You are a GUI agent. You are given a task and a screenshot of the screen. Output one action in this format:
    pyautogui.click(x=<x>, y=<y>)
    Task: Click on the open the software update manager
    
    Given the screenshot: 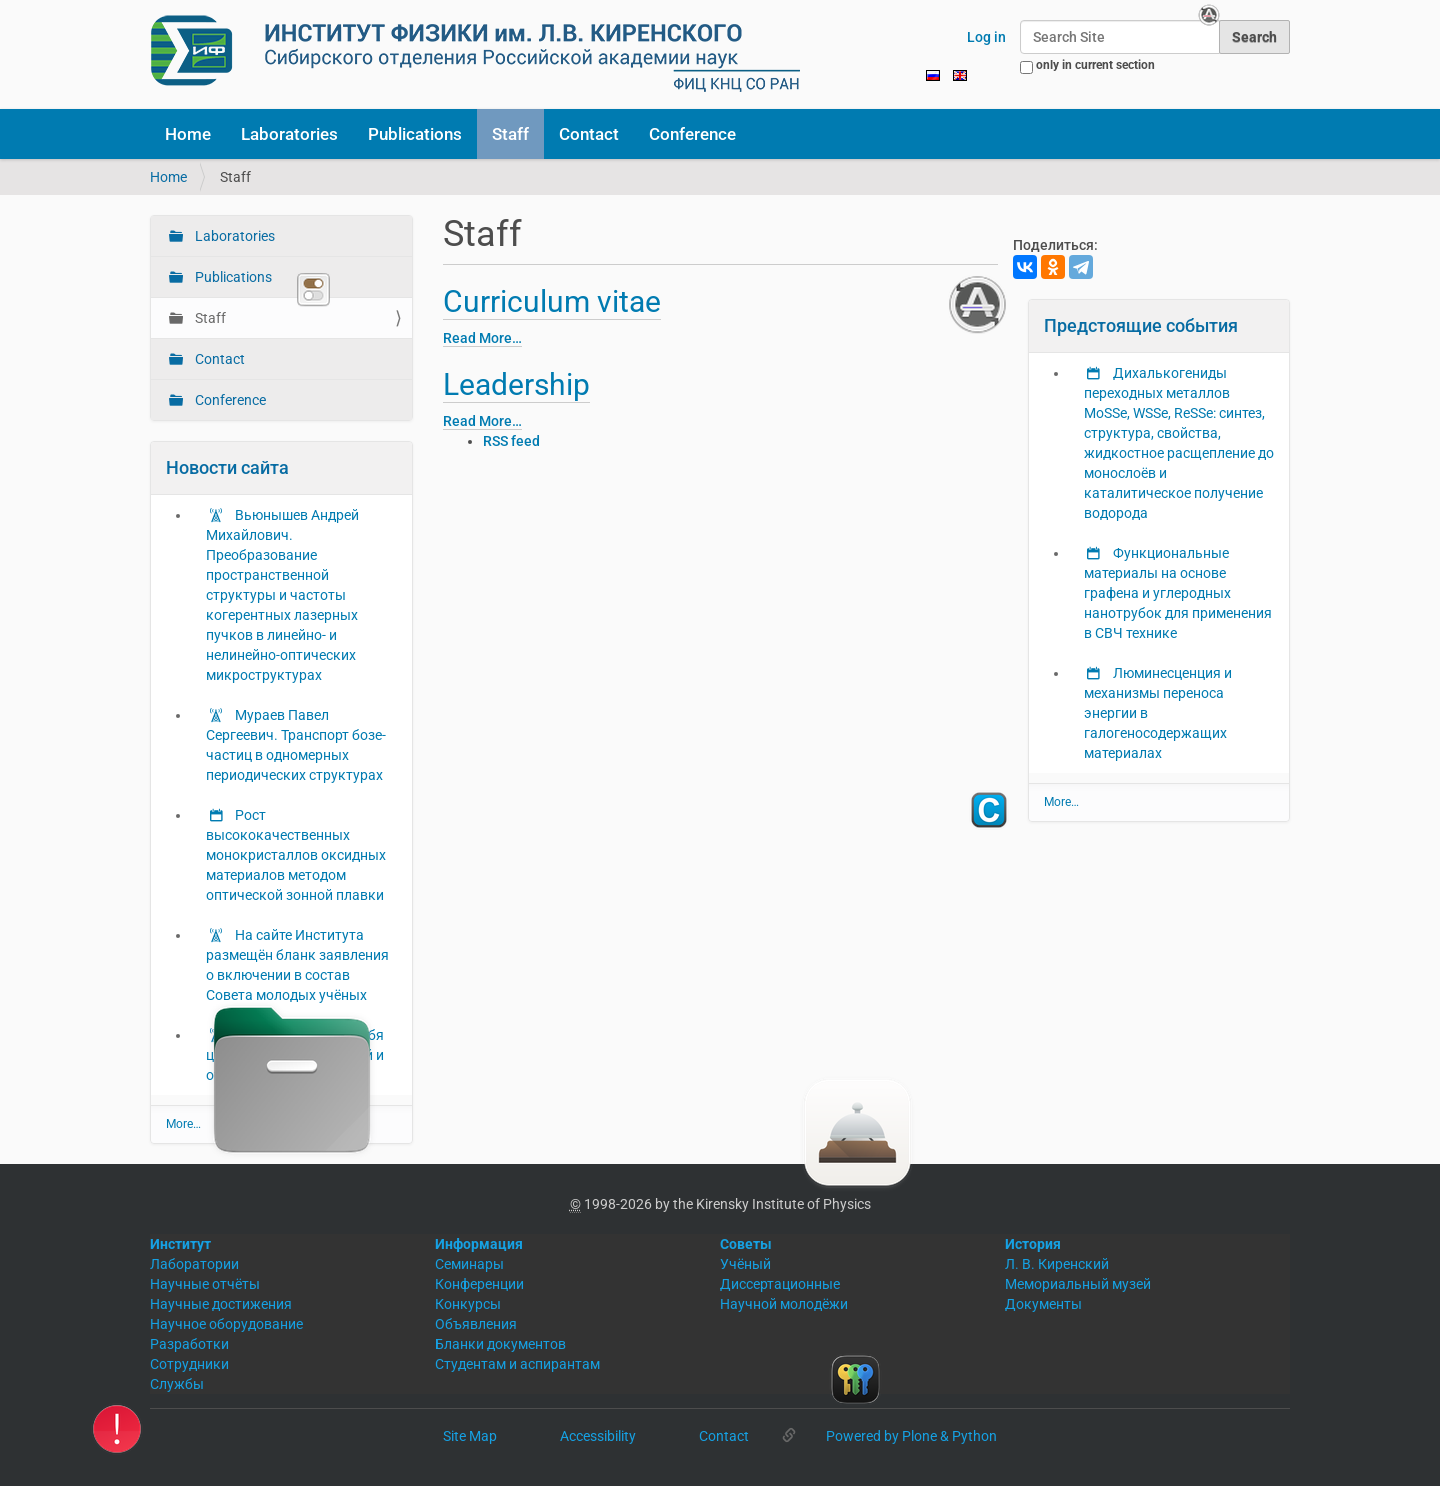 What is the action you would take?
    pyautogui.click(x=977, y=304)
    